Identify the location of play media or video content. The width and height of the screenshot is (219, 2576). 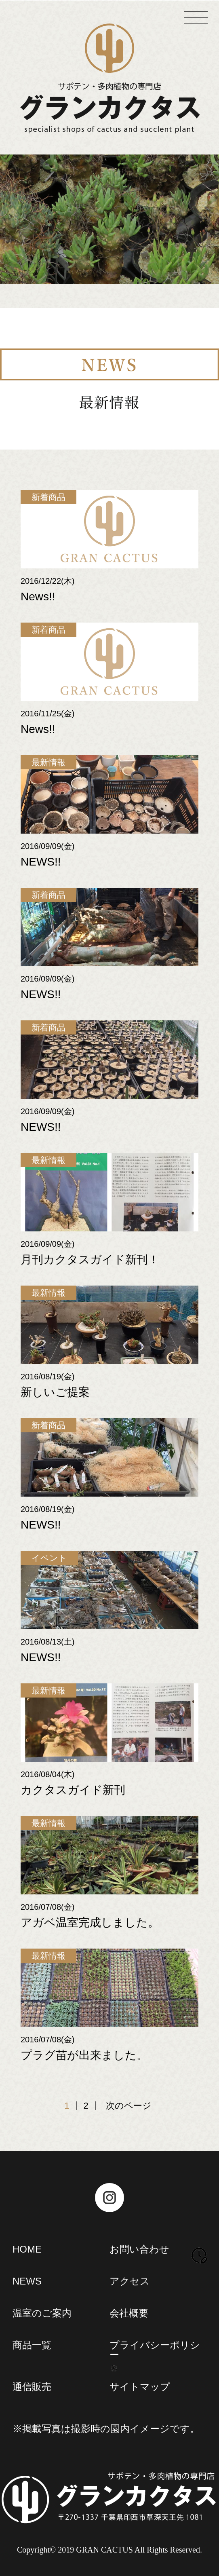
(114, 2368).